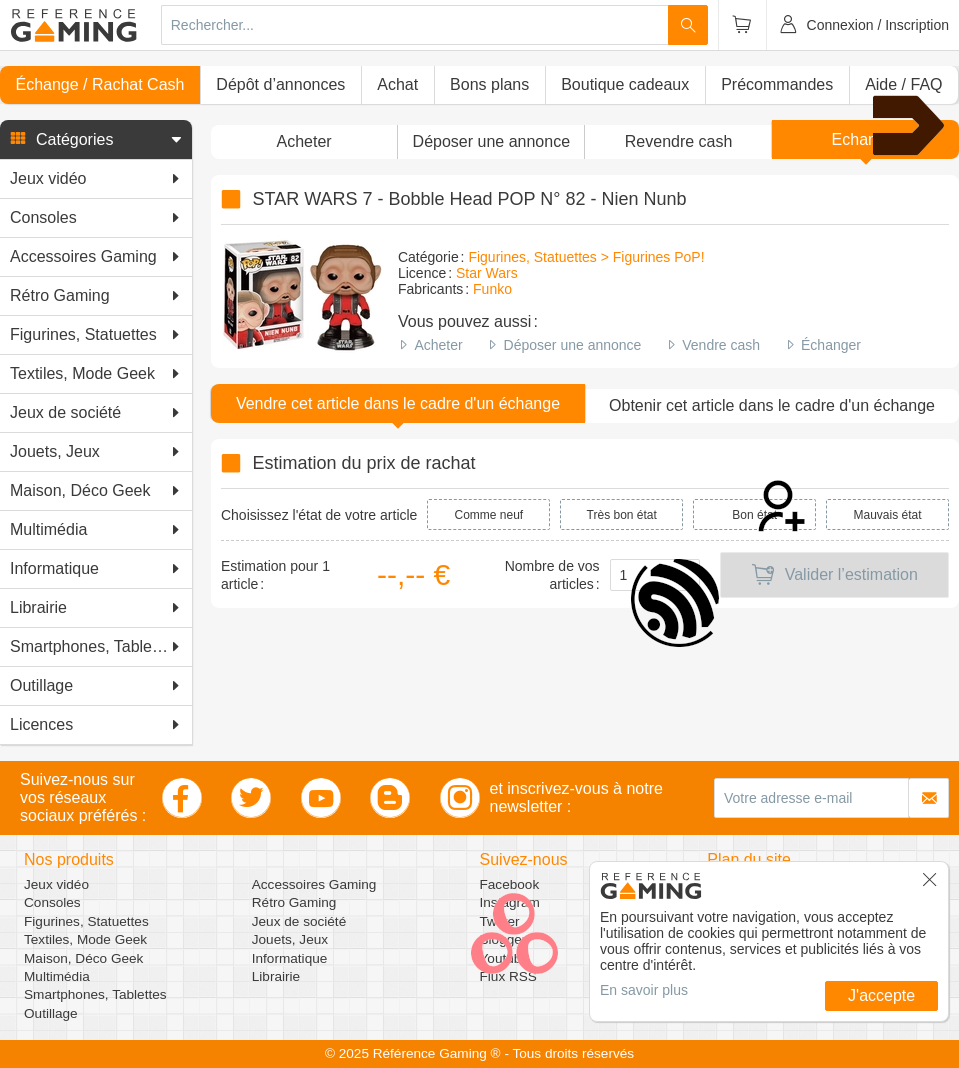  I want to click on getx state management framework logo, so click(514, 933).